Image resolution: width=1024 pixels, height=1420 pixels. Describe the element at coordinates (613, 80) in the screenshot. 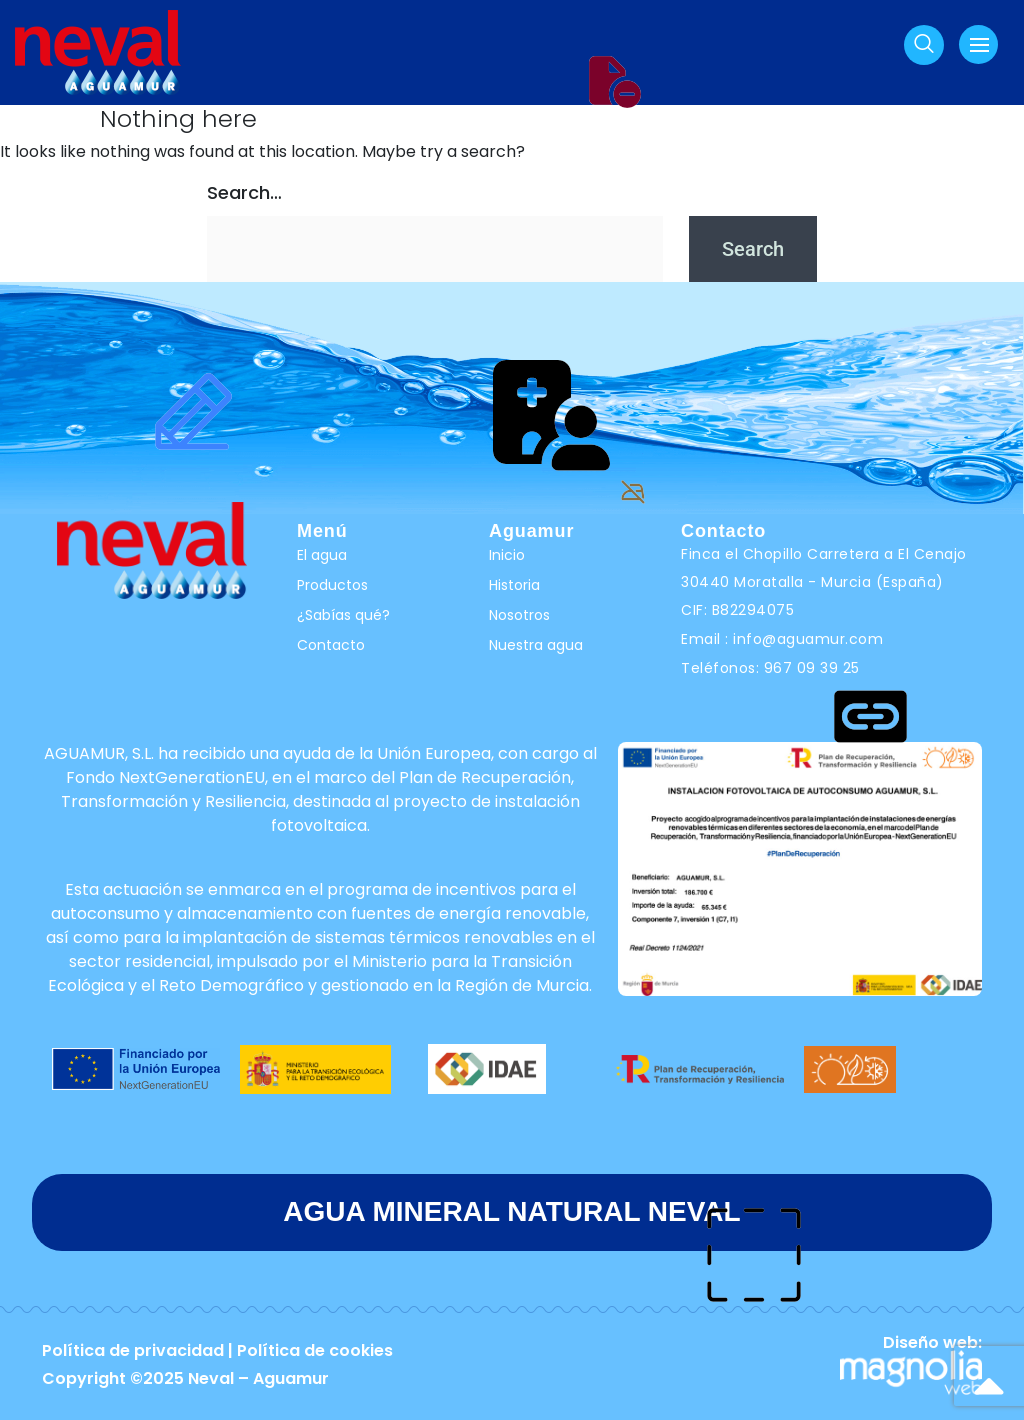

I see `remove a file from your collection` at that location.